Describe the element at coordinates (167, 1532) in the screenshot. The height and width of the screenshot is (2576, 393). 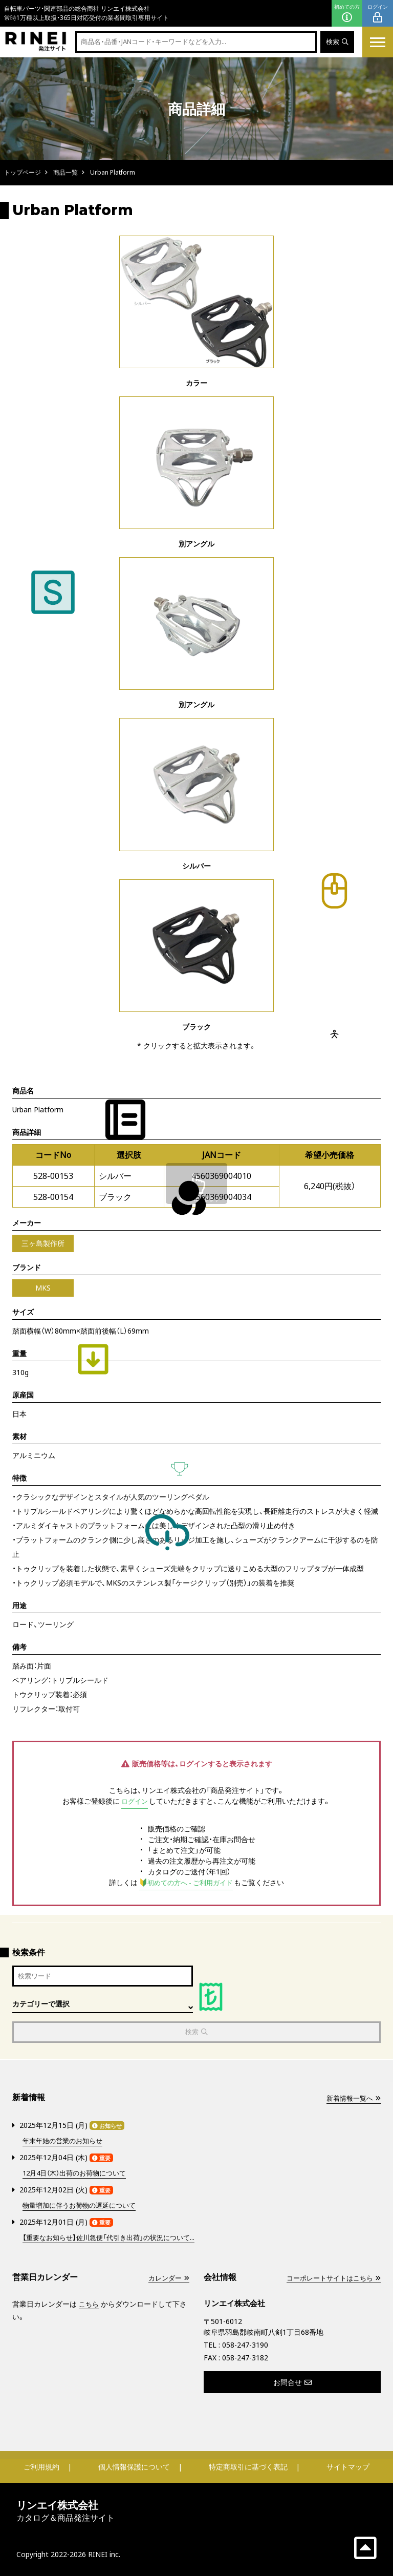
I see `cloud service warning or error` at that location.